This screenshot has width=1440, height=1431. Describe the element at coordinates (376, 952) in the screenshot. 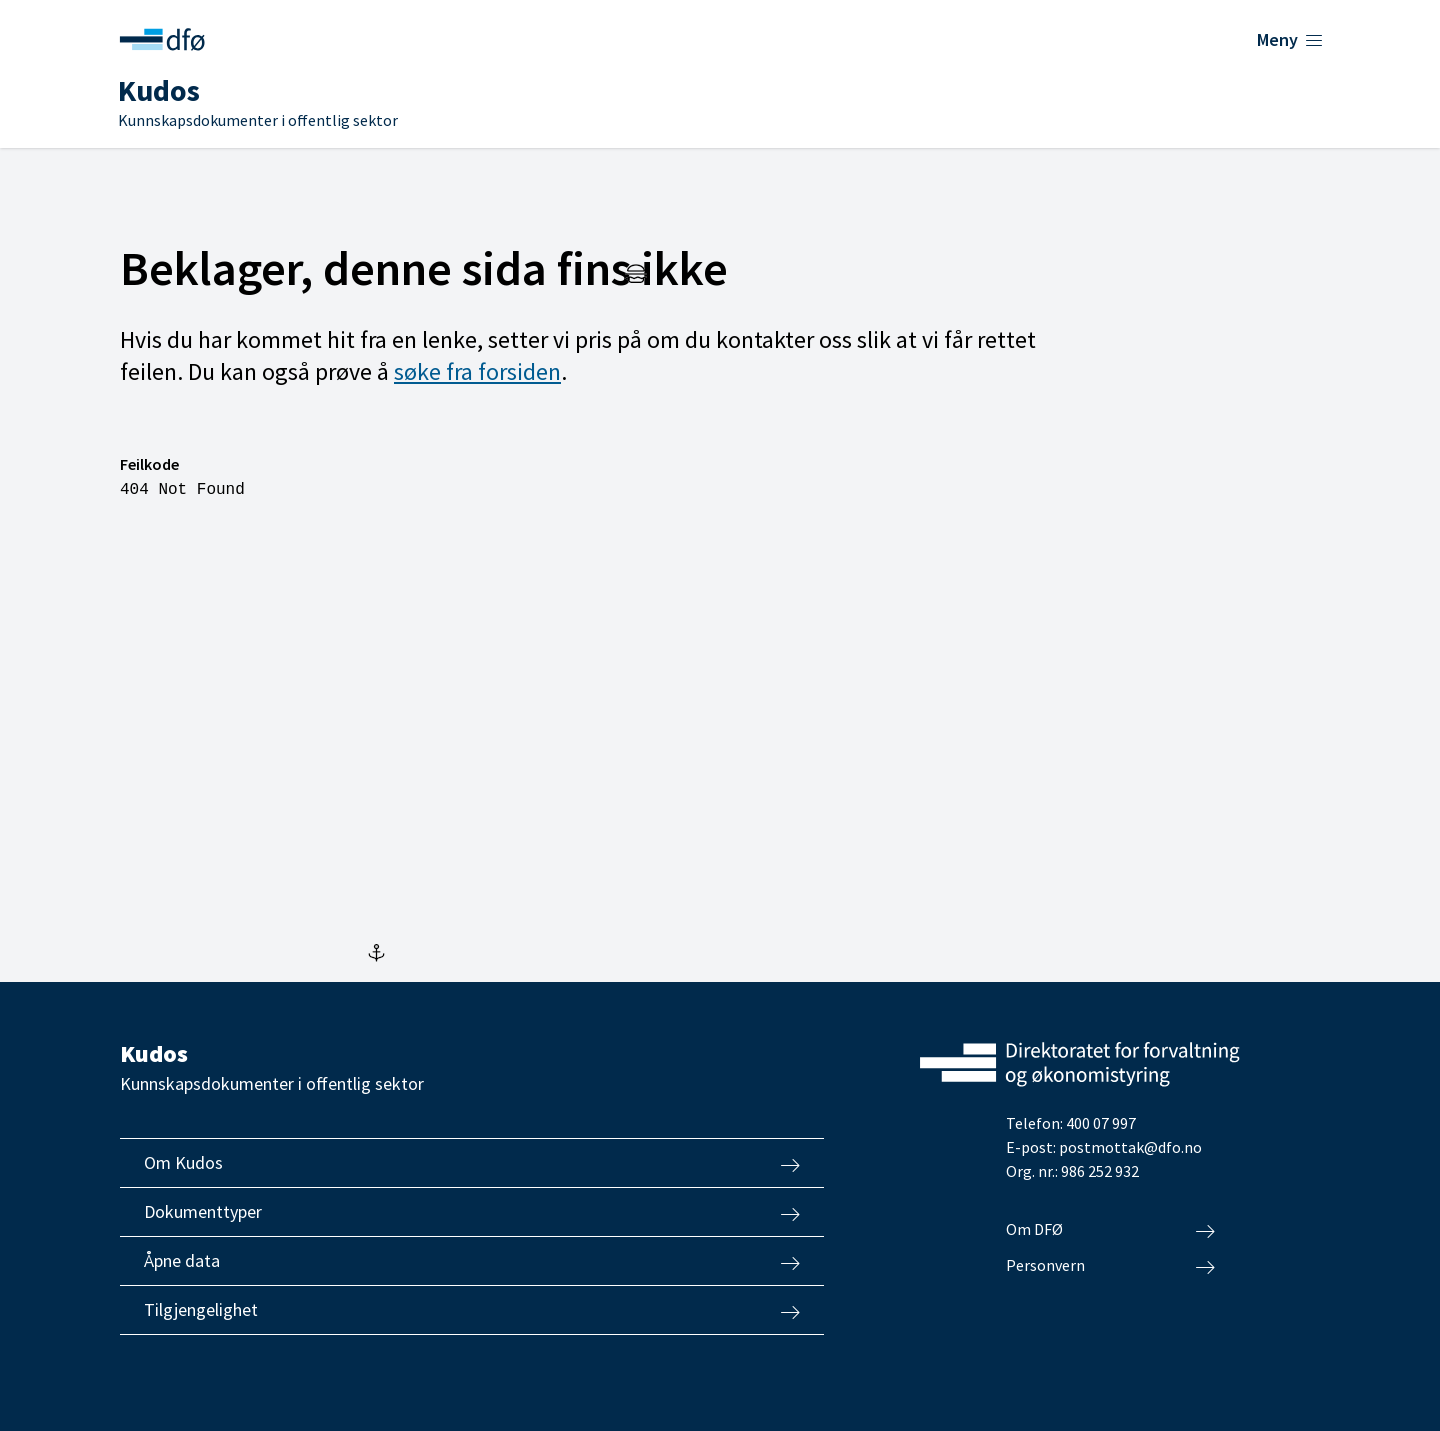

I see `anchor a floating element or panel in place` at that location.